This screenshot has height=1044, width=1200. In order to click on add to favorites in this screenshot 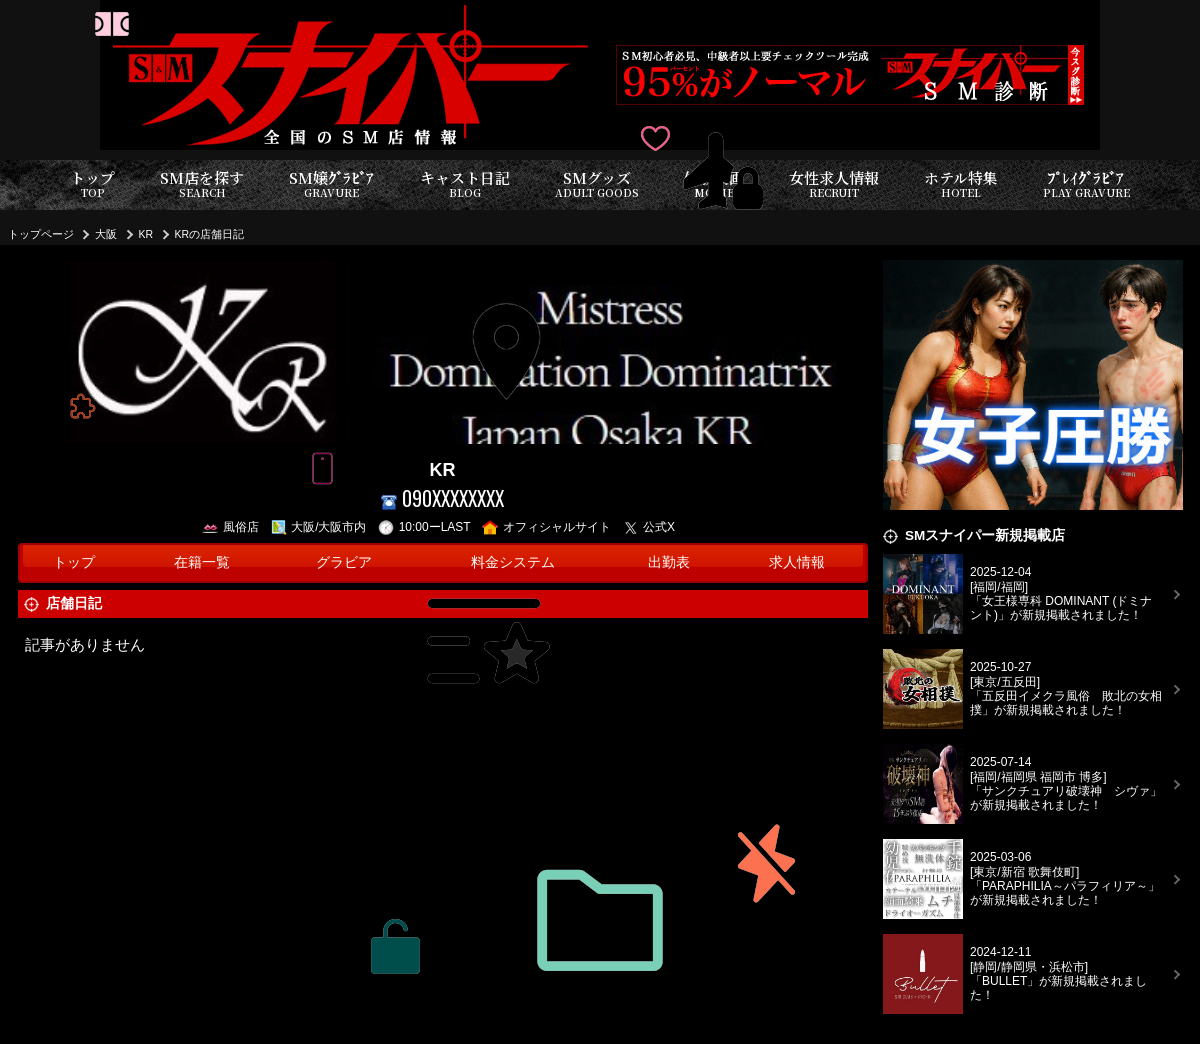, I will do `click(655, 137)`.